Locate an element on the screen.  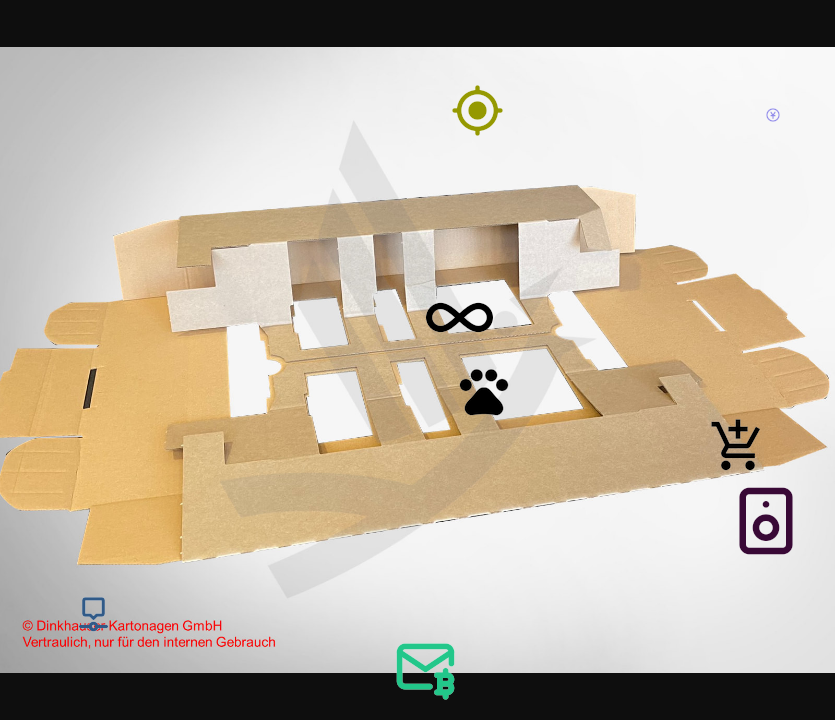
center map on your current location is located at coordinates (477, 110).